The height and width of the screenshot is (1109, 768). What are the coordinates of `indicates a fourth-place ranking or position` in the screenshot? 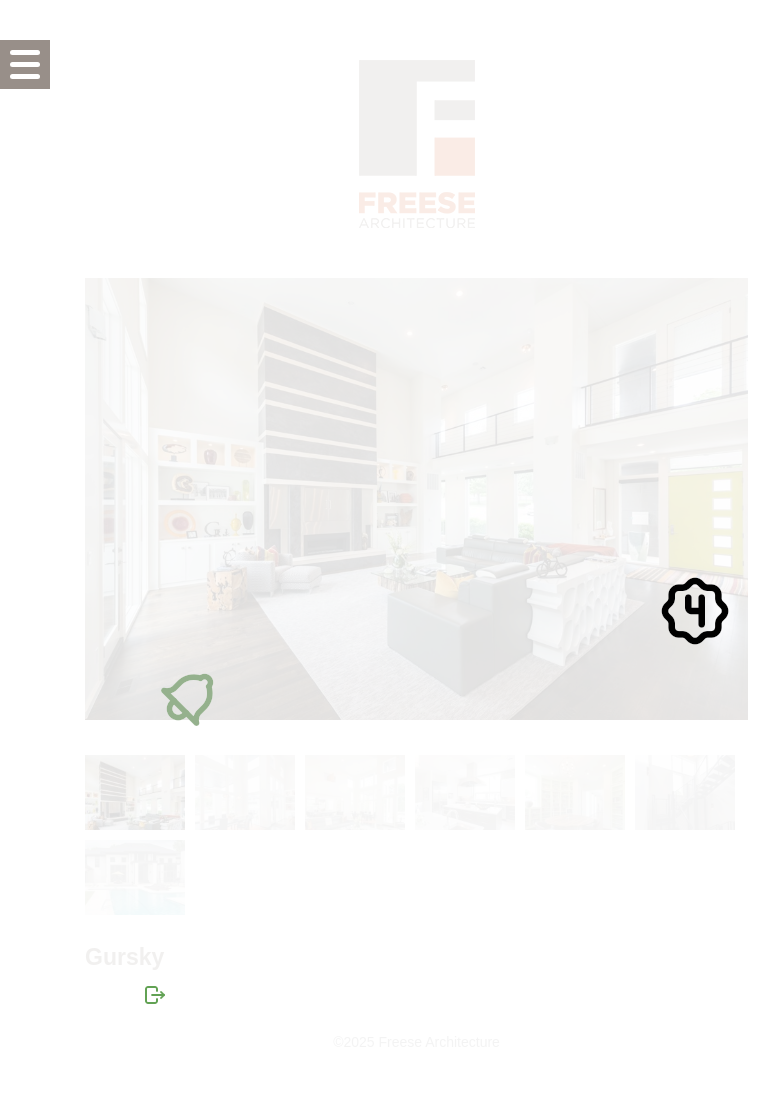 It's located at (695, 611).